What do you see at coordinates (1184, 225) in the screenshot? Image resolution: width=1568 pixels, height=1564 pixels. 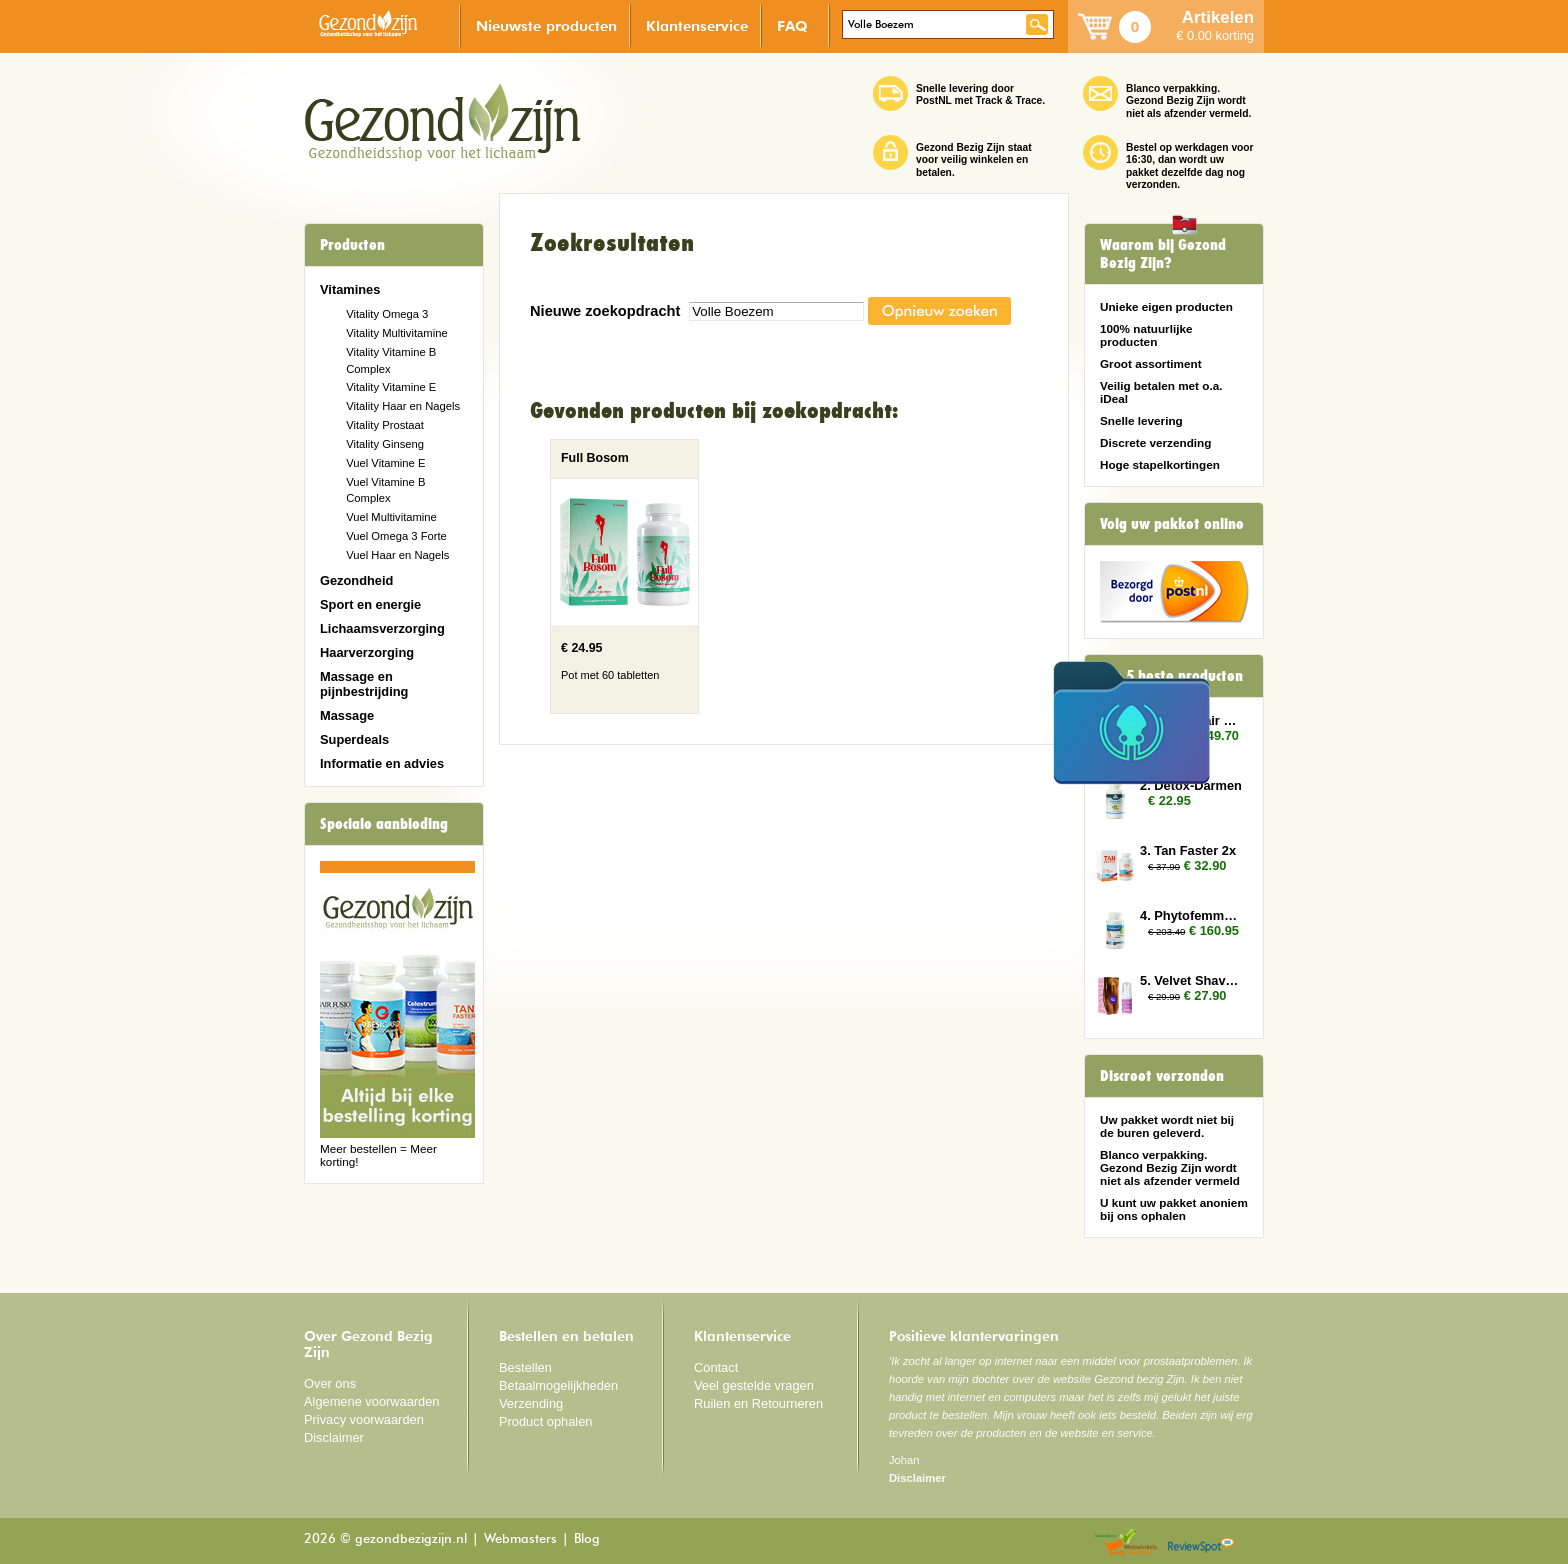 I see `open pokémon-themed folder` at bounding box center [1184, 225].